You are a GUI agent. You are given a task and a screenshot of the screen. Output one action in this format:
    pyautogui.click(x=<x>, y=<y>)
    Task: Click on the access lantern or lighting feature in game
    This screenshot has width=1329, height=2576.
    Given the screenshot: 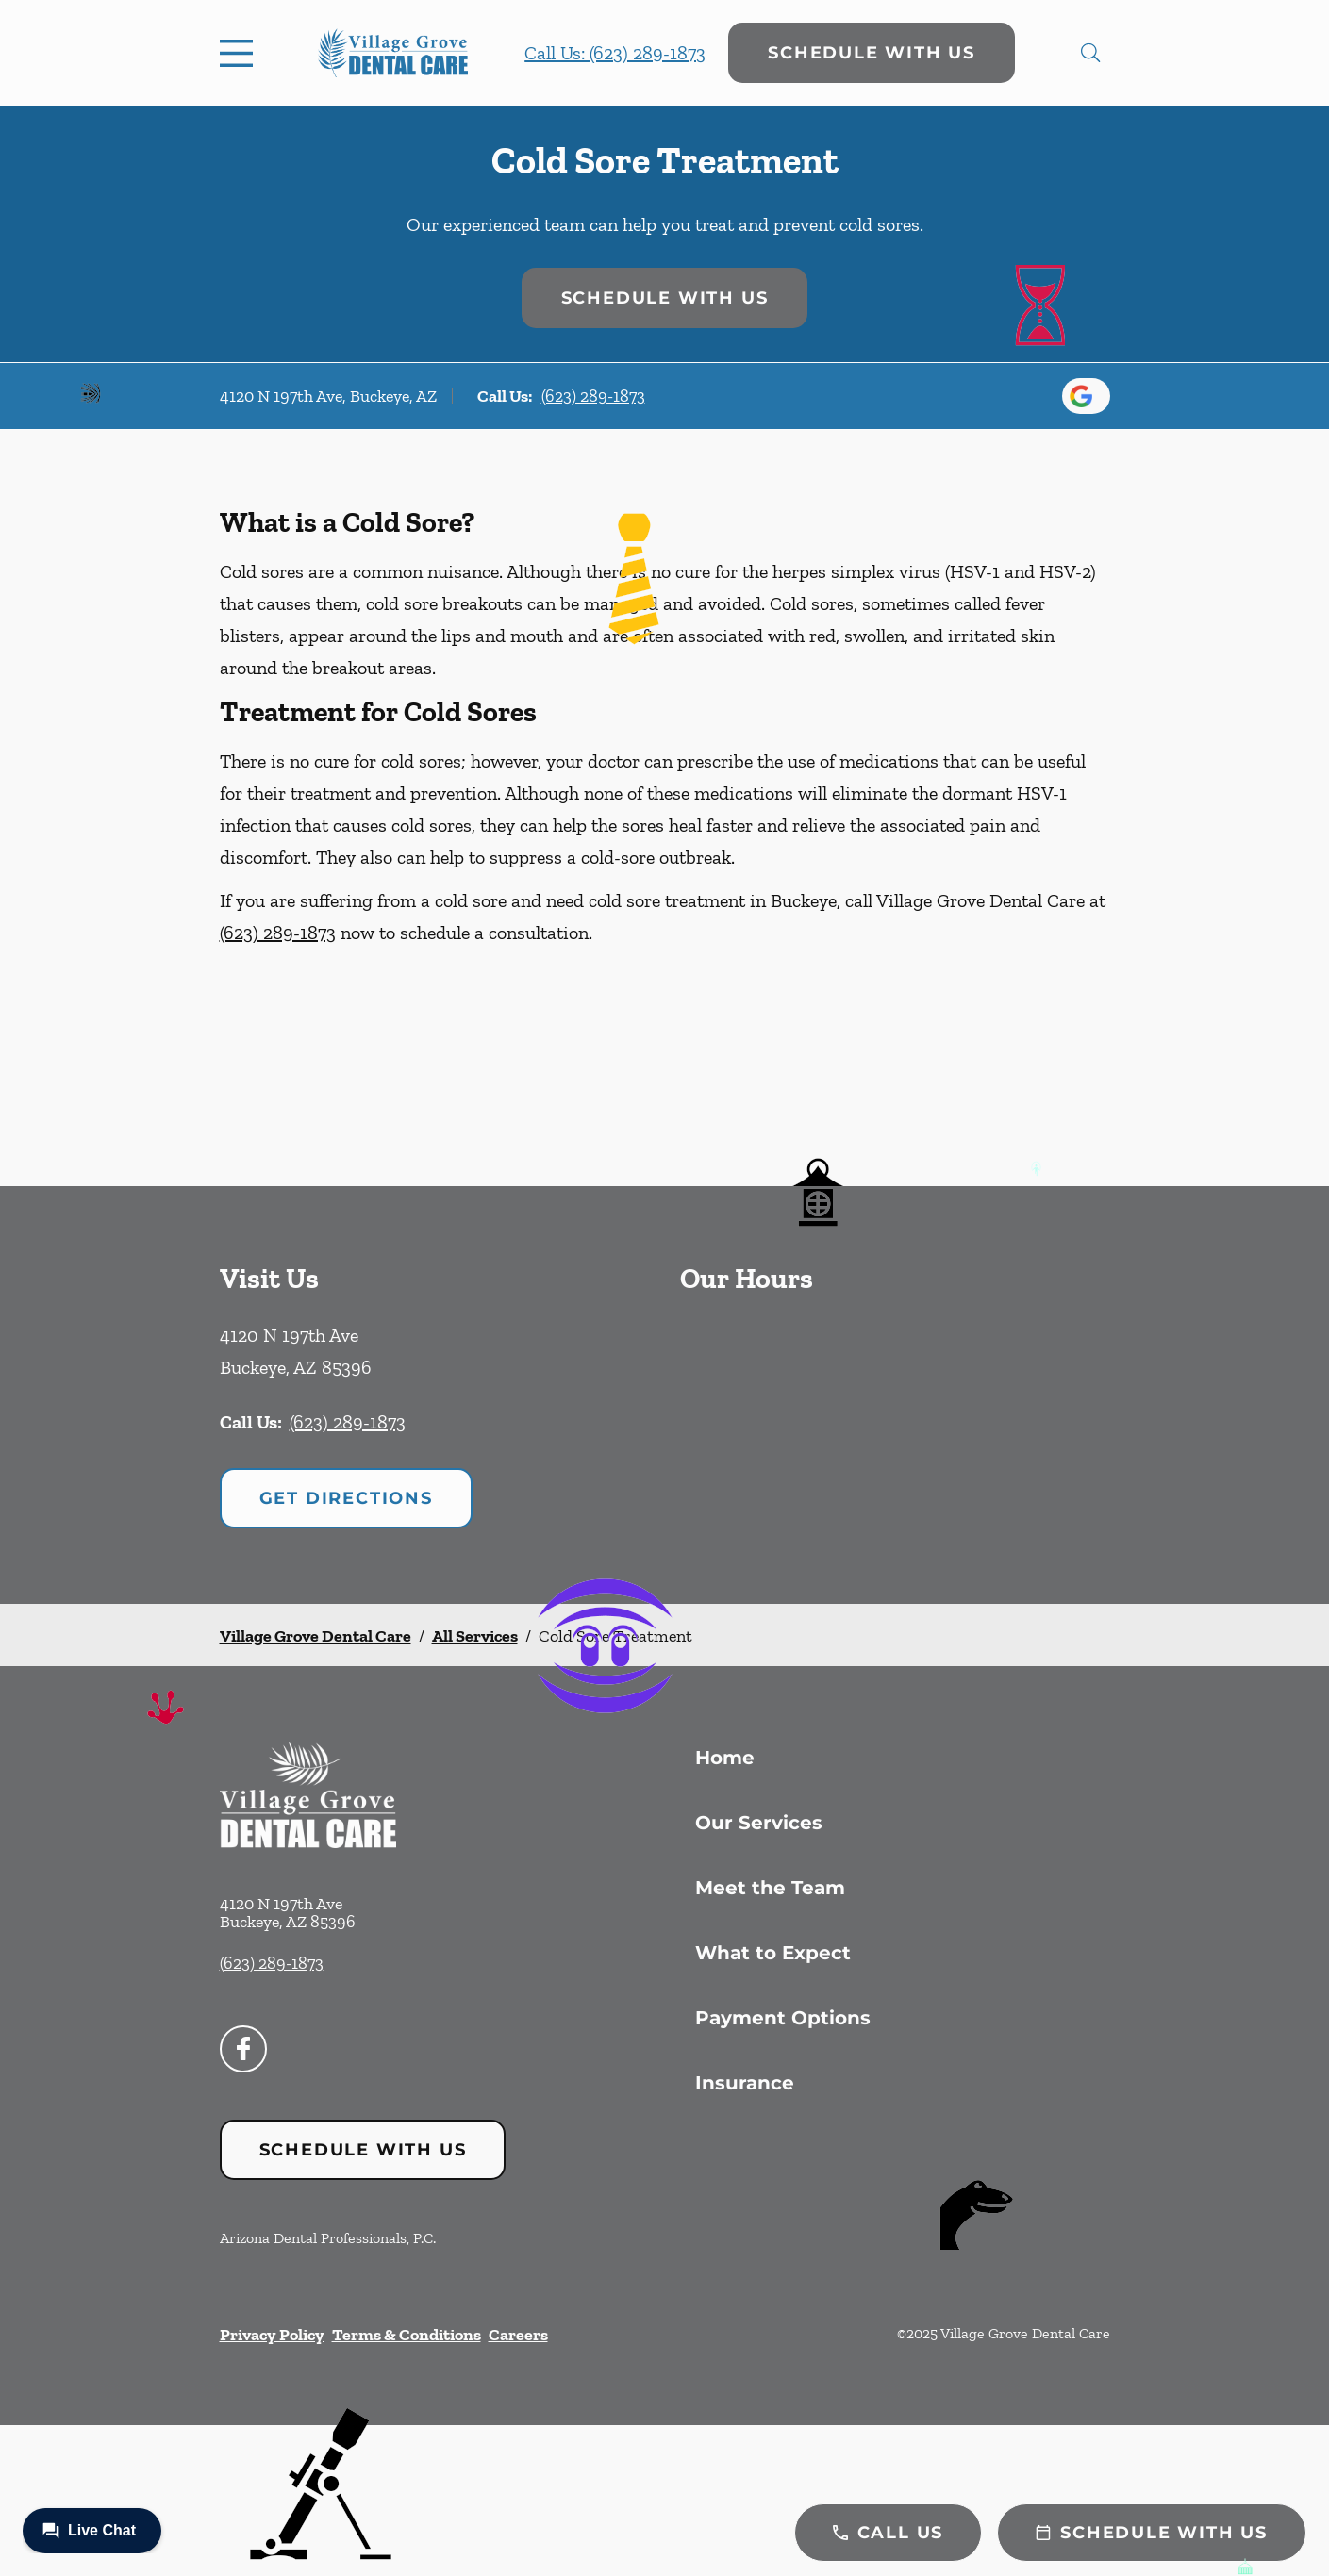 What is the action you would take?
    pyautogui.click(x=818, y=1192)
    